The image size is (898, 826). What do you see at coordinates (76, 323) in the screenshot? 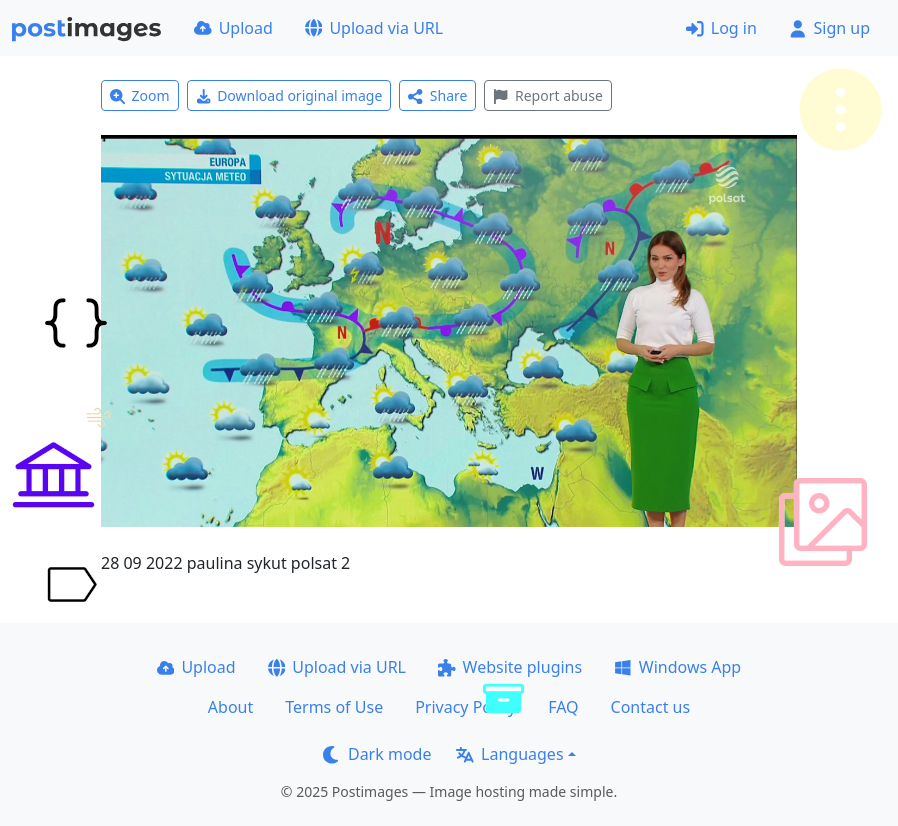
I see `view or edit code` at bounding box center [76, 323].